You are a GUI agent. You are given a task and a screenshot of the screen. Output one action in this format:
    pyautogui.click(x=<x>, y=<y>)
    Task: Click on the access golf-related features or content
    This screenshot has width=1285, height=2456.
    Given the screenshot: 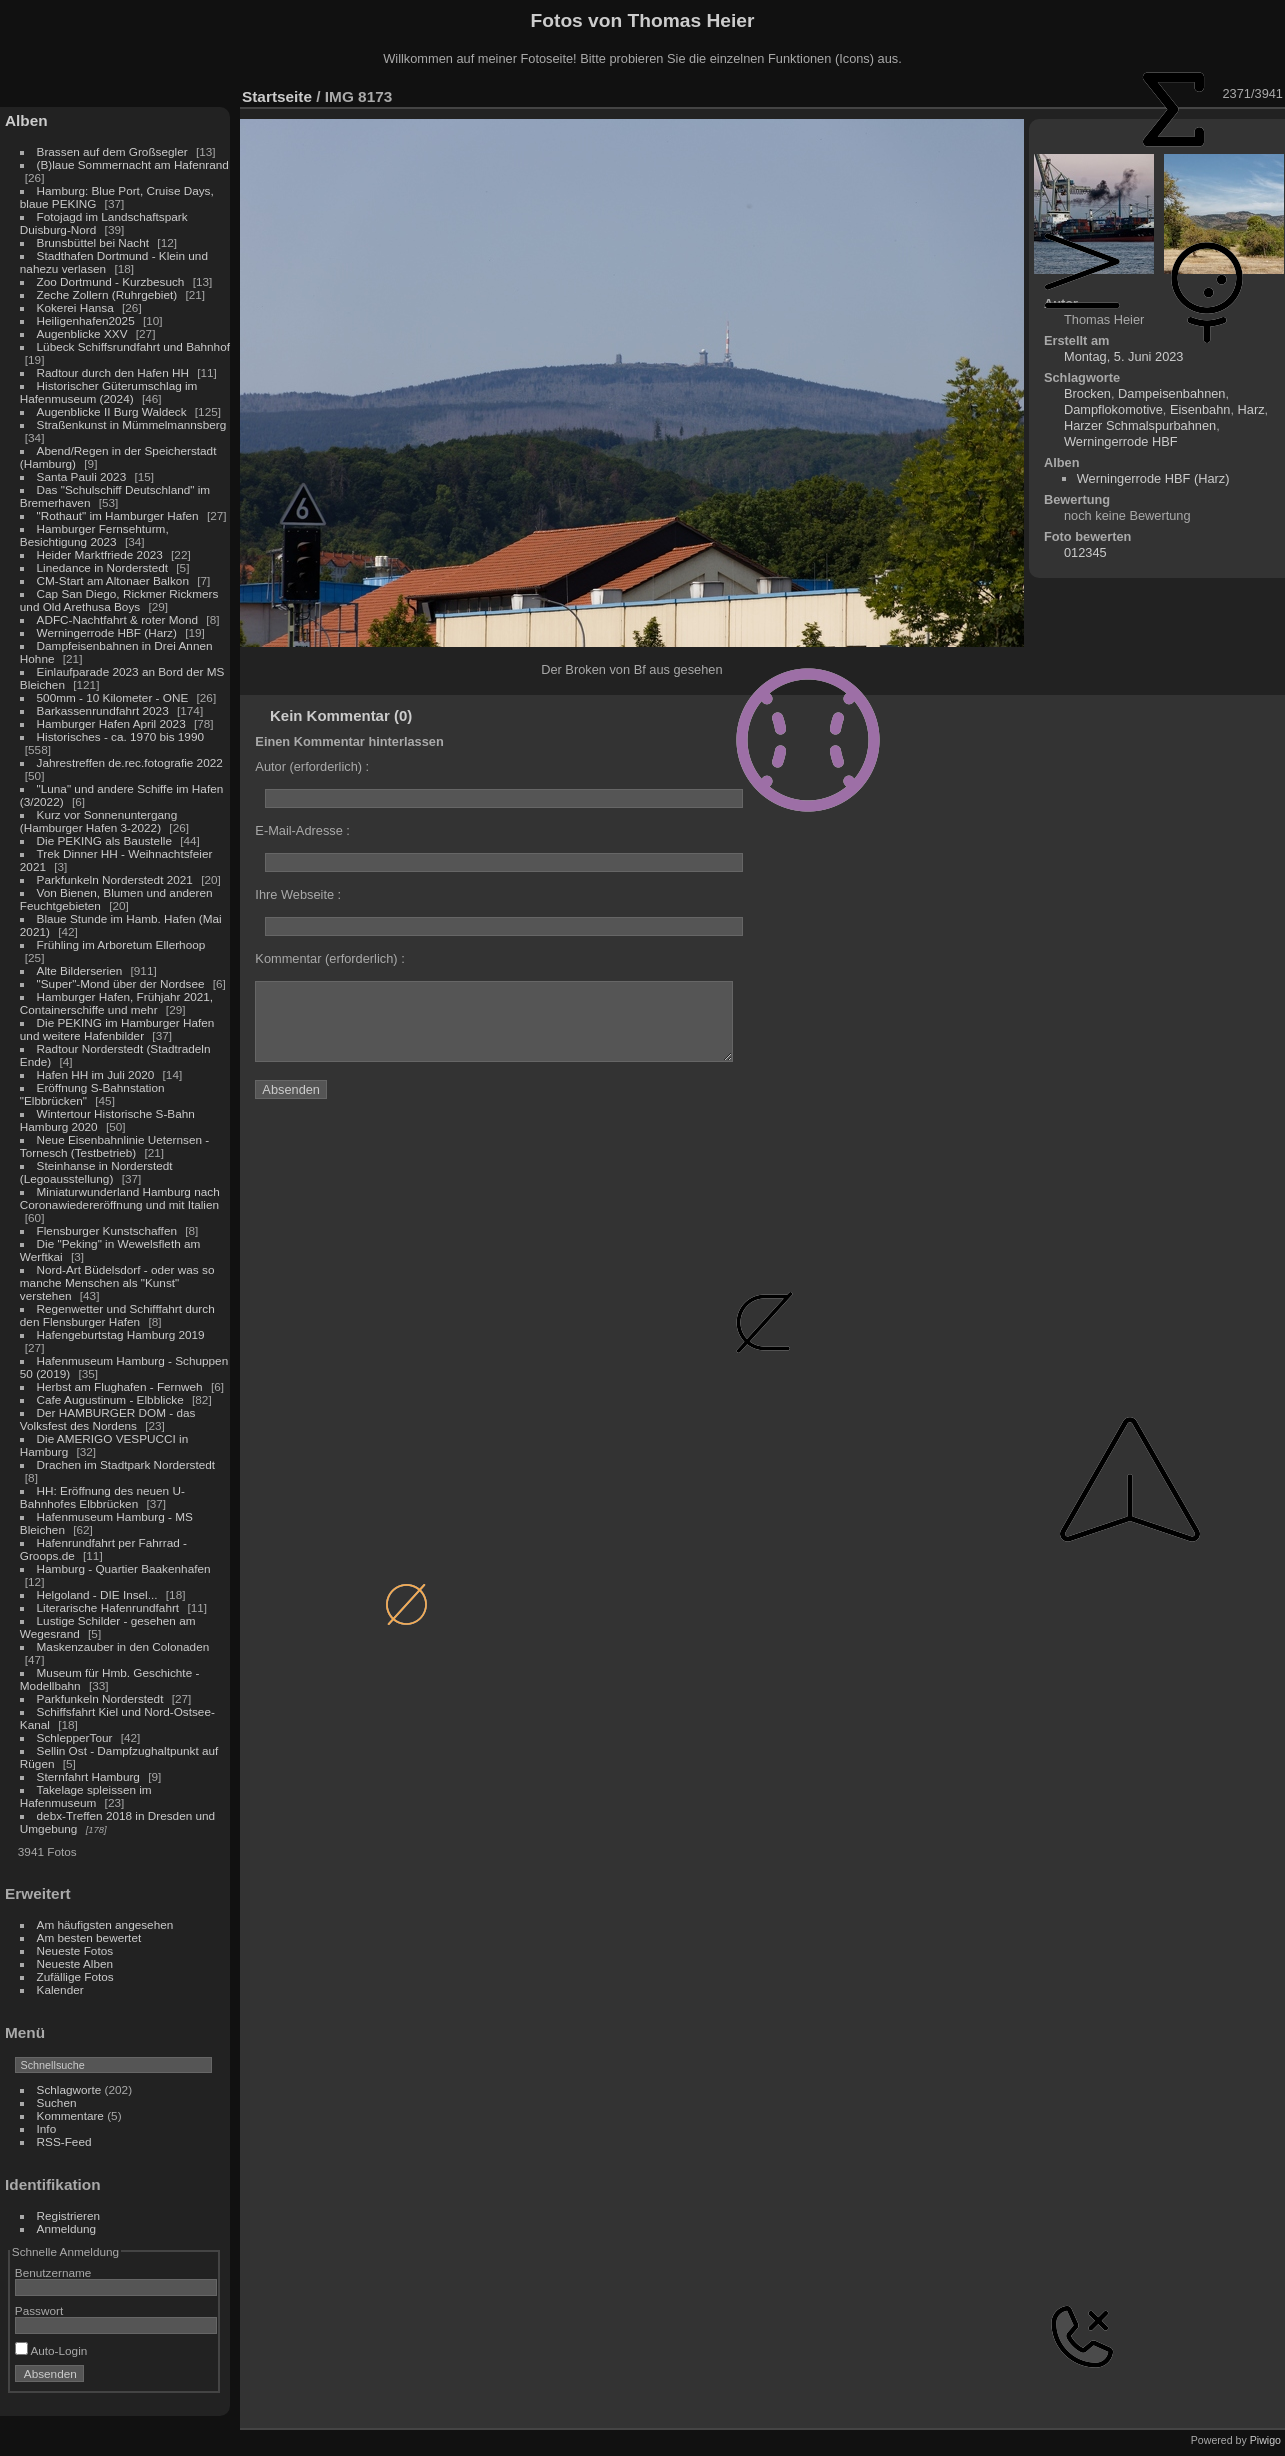 What is the action you would take?
    pyautogui.click(x=1207, y=291)
    